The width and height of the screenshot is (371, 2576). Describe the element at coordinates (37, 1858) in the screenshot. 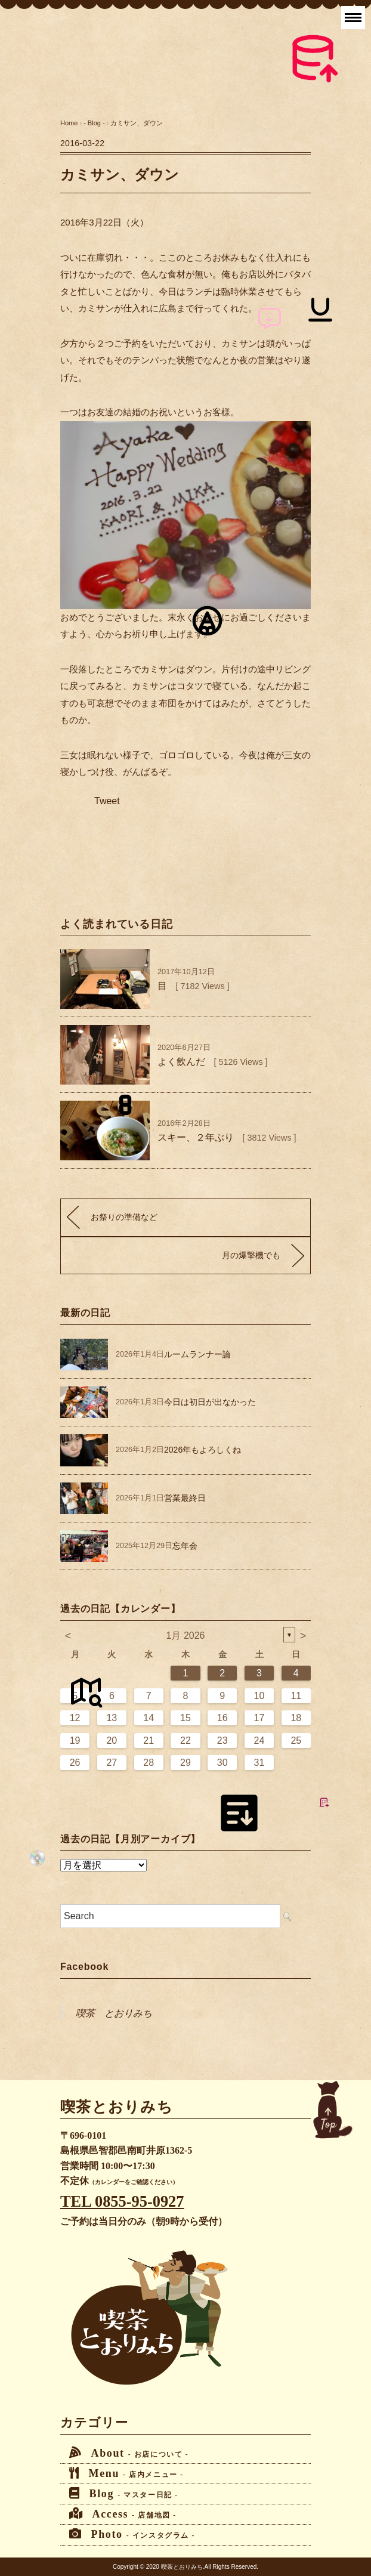

I see `audio CD or music disc detected` at that location.